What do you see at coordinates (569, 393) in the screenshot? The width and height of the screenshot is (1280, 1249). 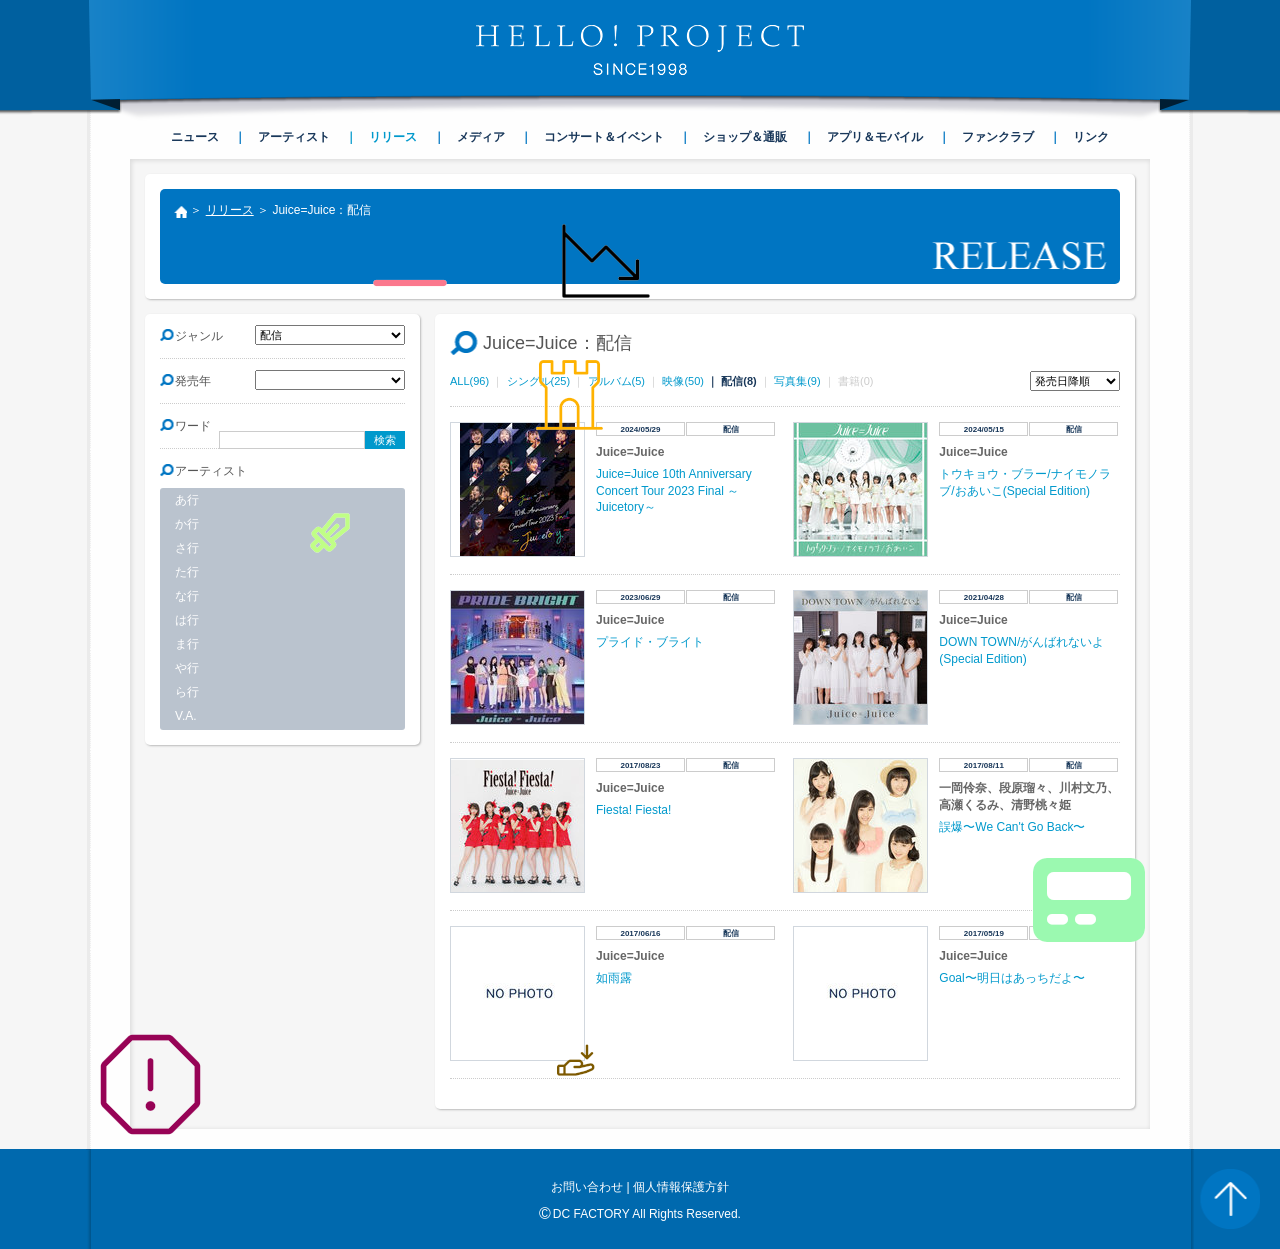 I see `access castle or fortress-themed content` at bounding box center [569, 393].